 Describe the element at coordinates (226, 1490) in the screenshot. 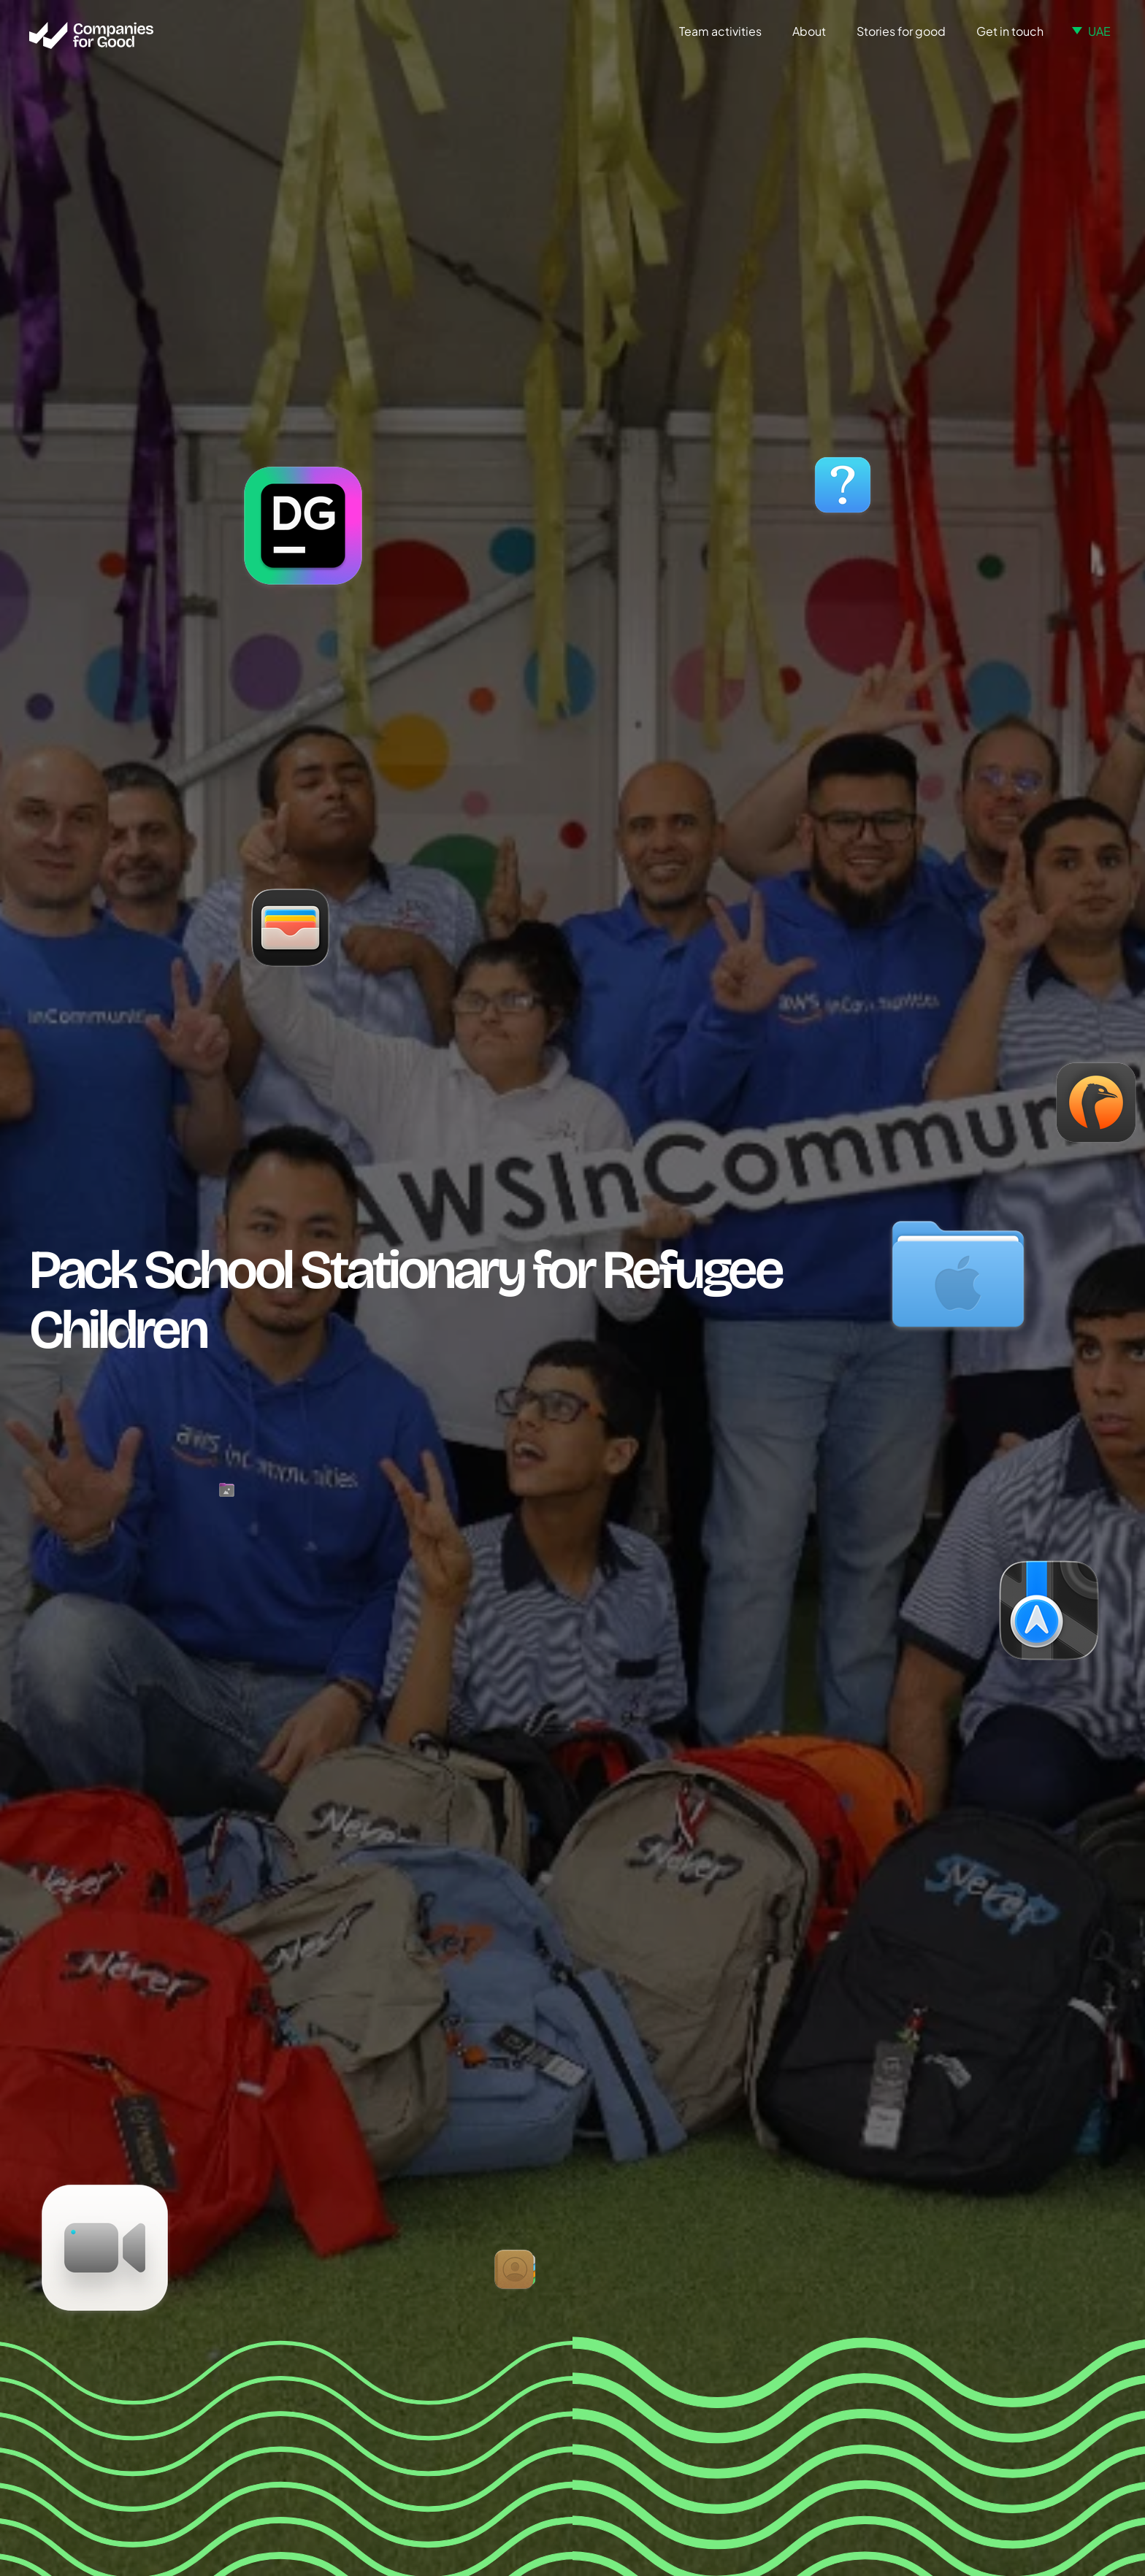

I see `open your pictures folder` at that location.